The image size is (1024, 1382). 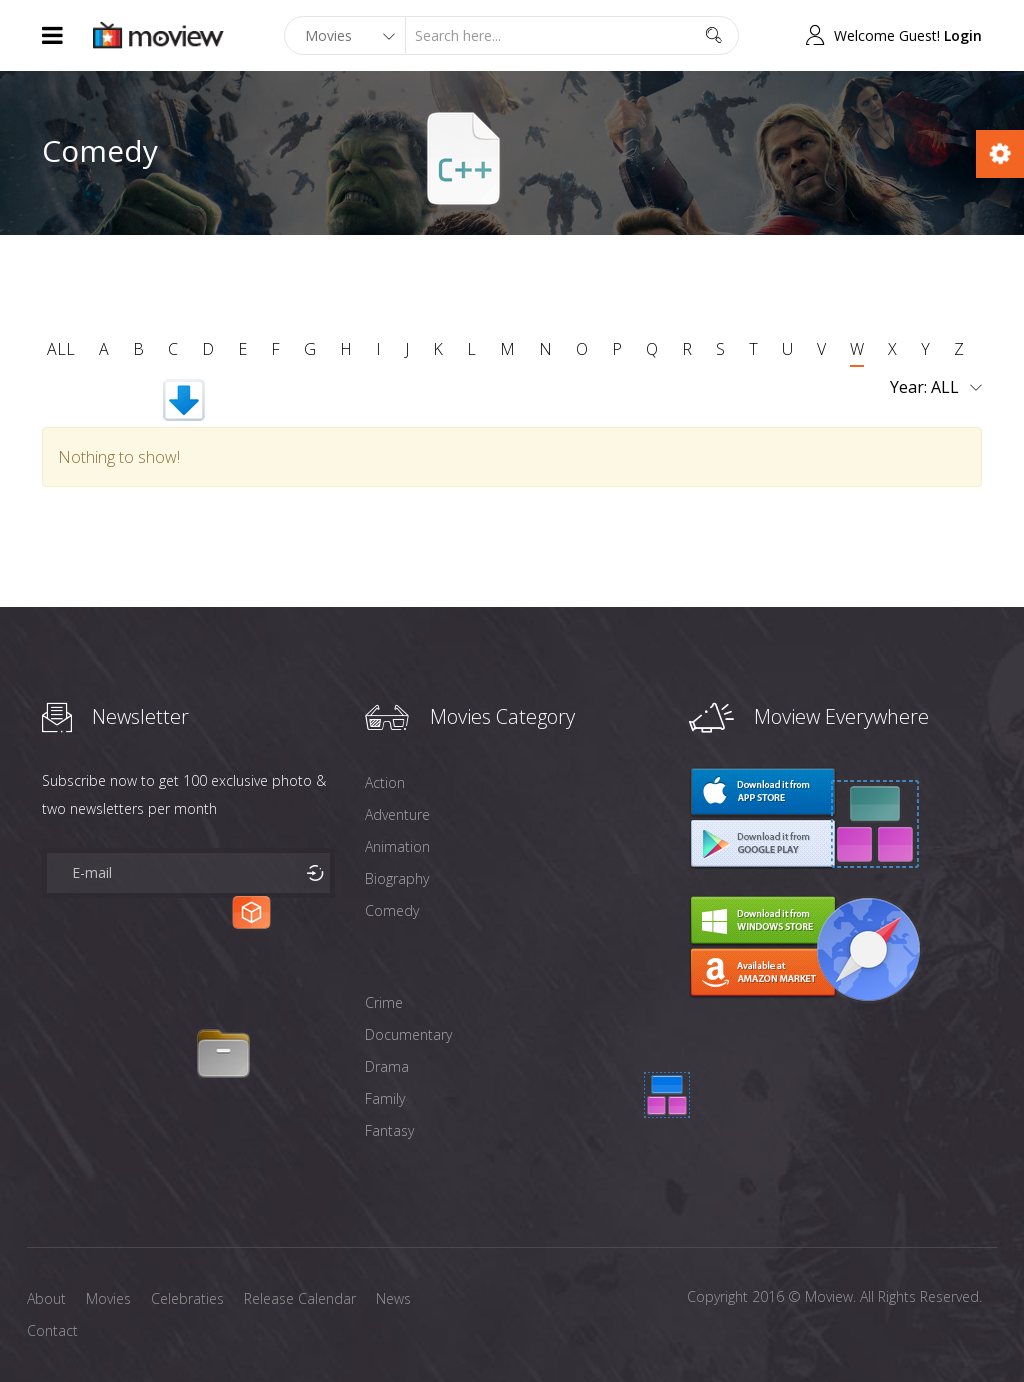 What do you see at coordinates (463, 158) in the screenshot?
I see `a C++ source code file` at bounding box center [463, 158].